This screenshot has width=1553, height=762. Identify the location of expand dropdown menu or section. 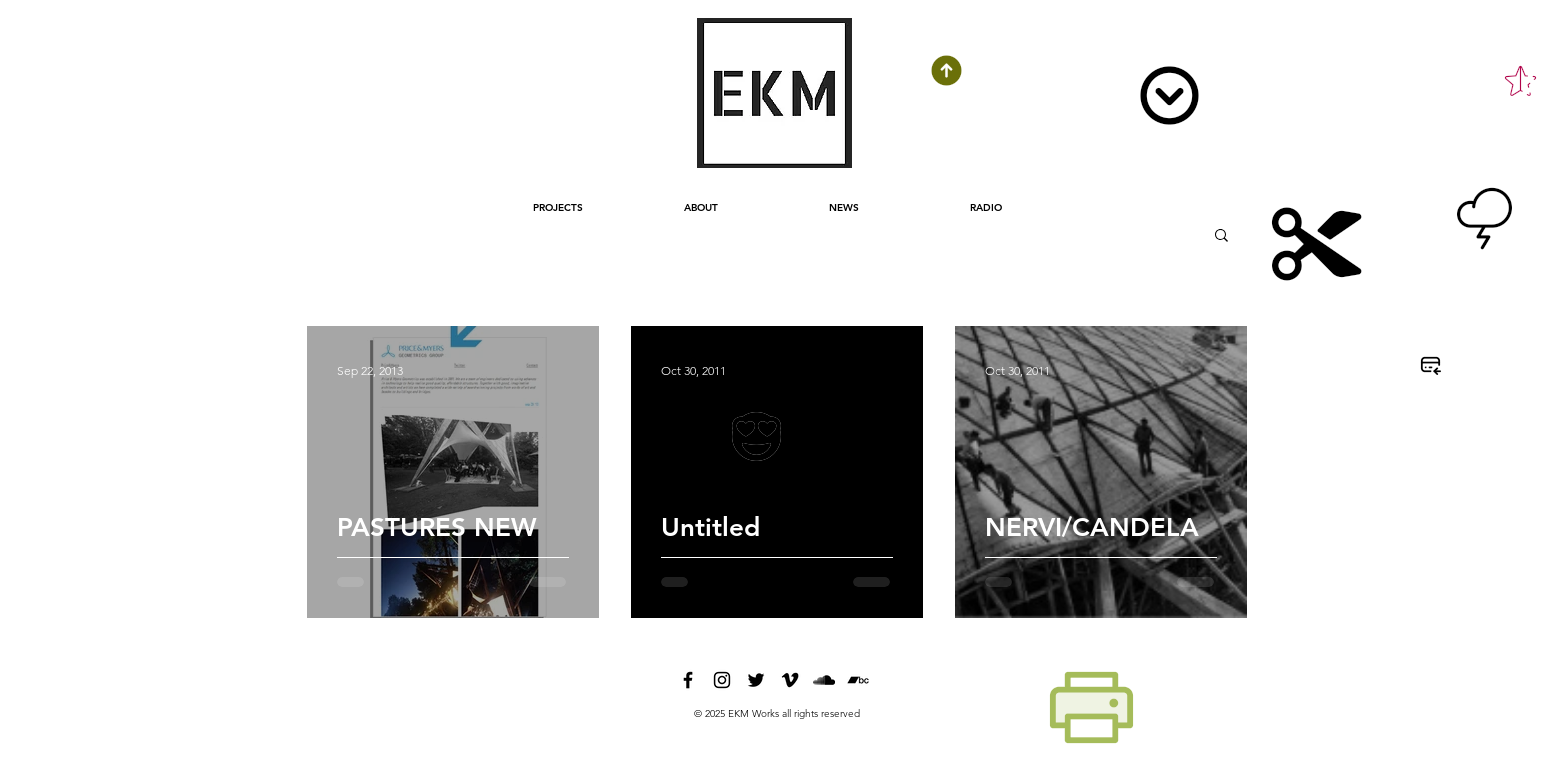
(1169, 95).